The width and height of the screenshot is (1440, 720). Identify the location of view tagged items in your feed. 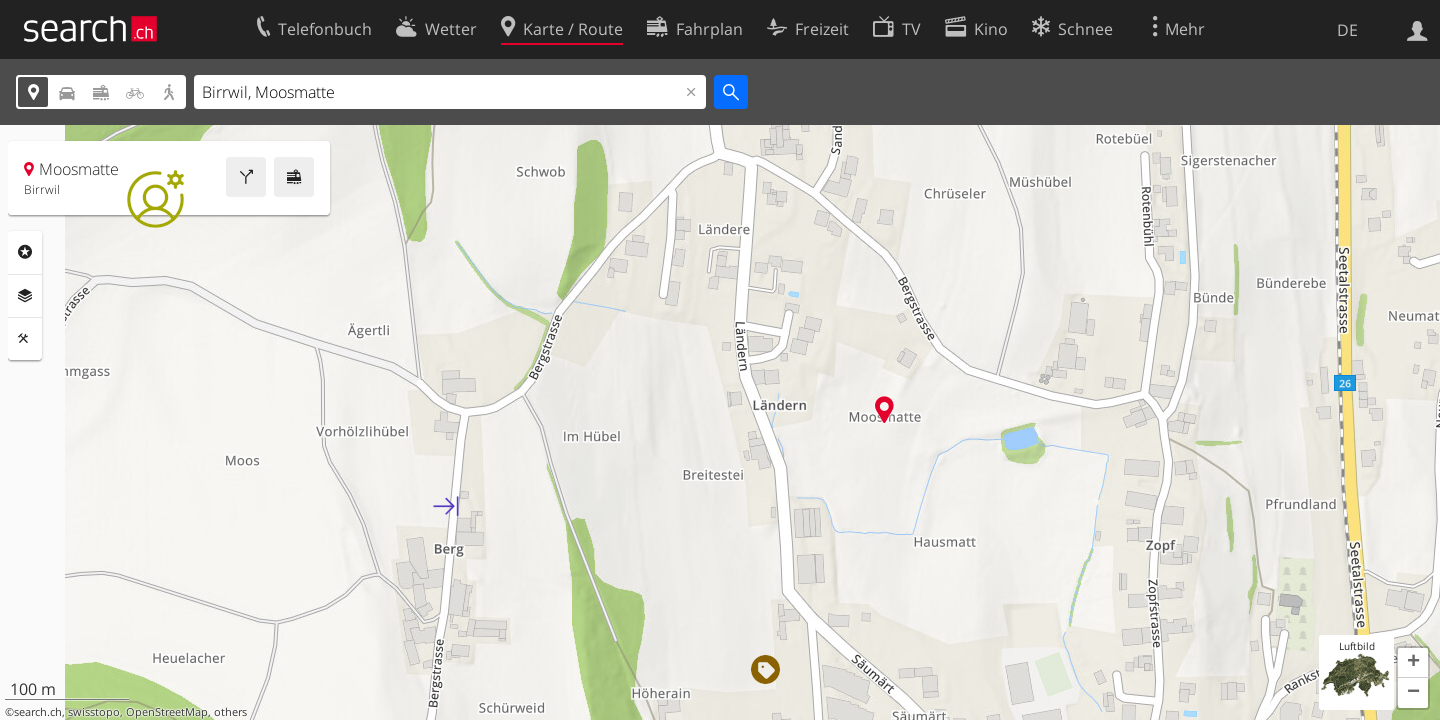
(765, 669).